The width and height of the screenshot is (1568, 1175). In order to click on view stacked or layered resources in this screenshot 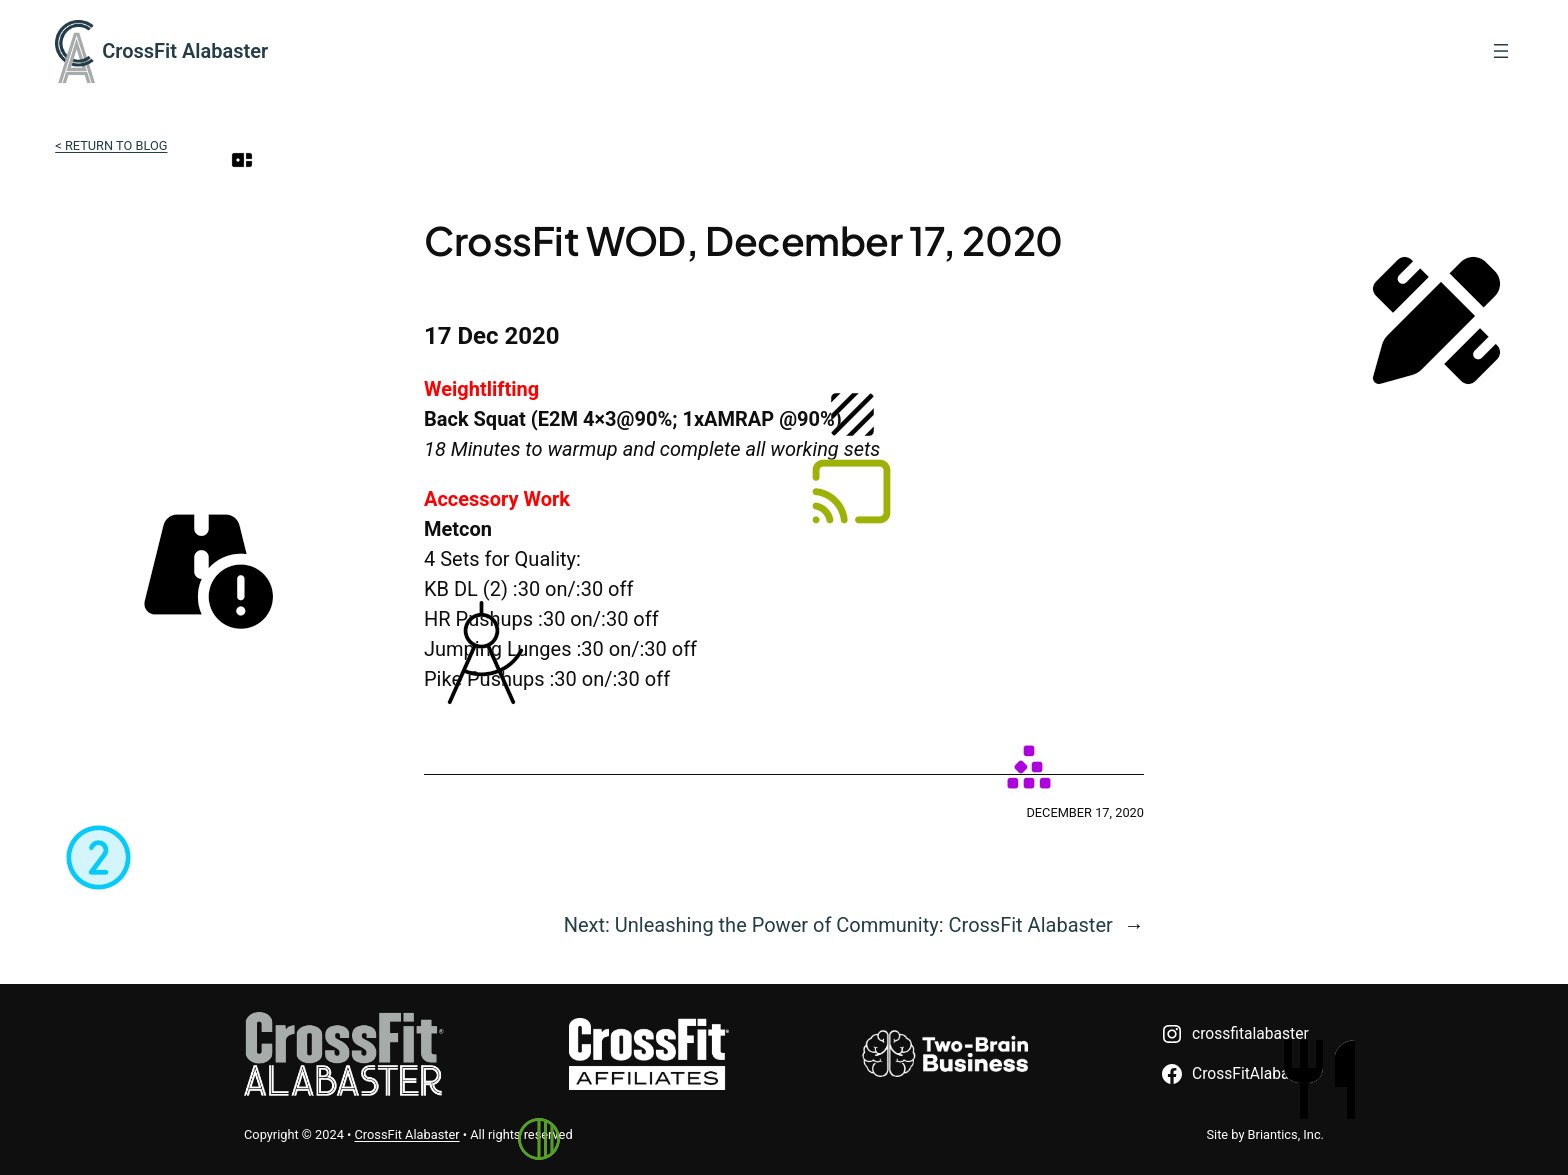, I will do `click(1029, 767)`.